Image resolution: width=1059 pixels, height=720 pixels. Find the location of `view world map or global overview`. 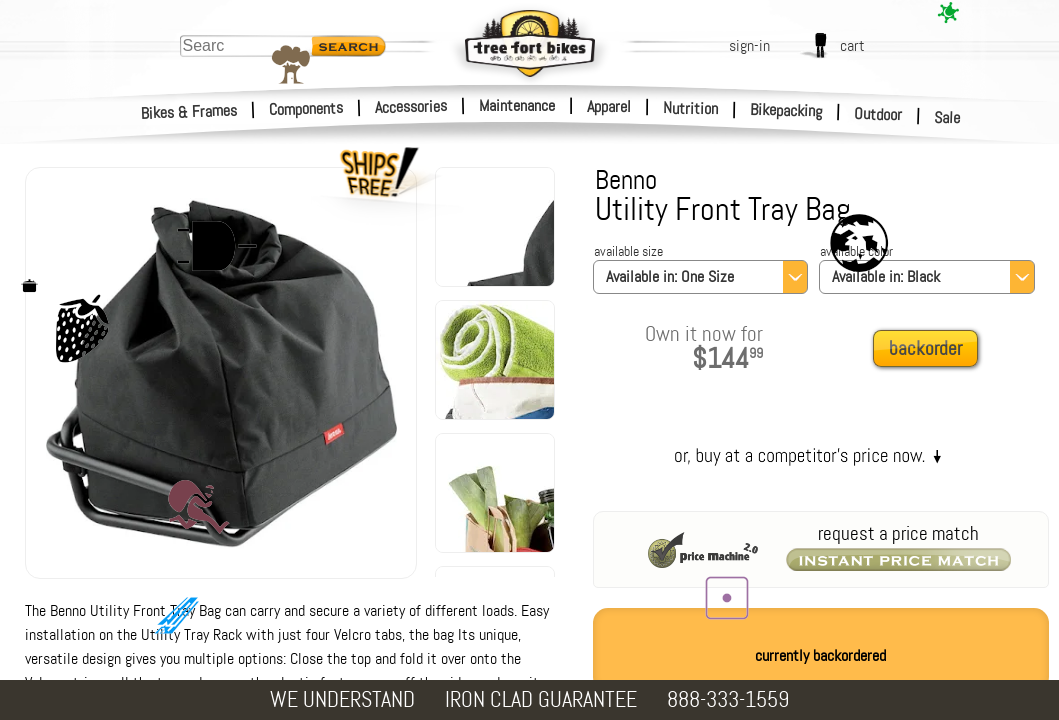

view world map or global overview is located at coordinates (859, 243).